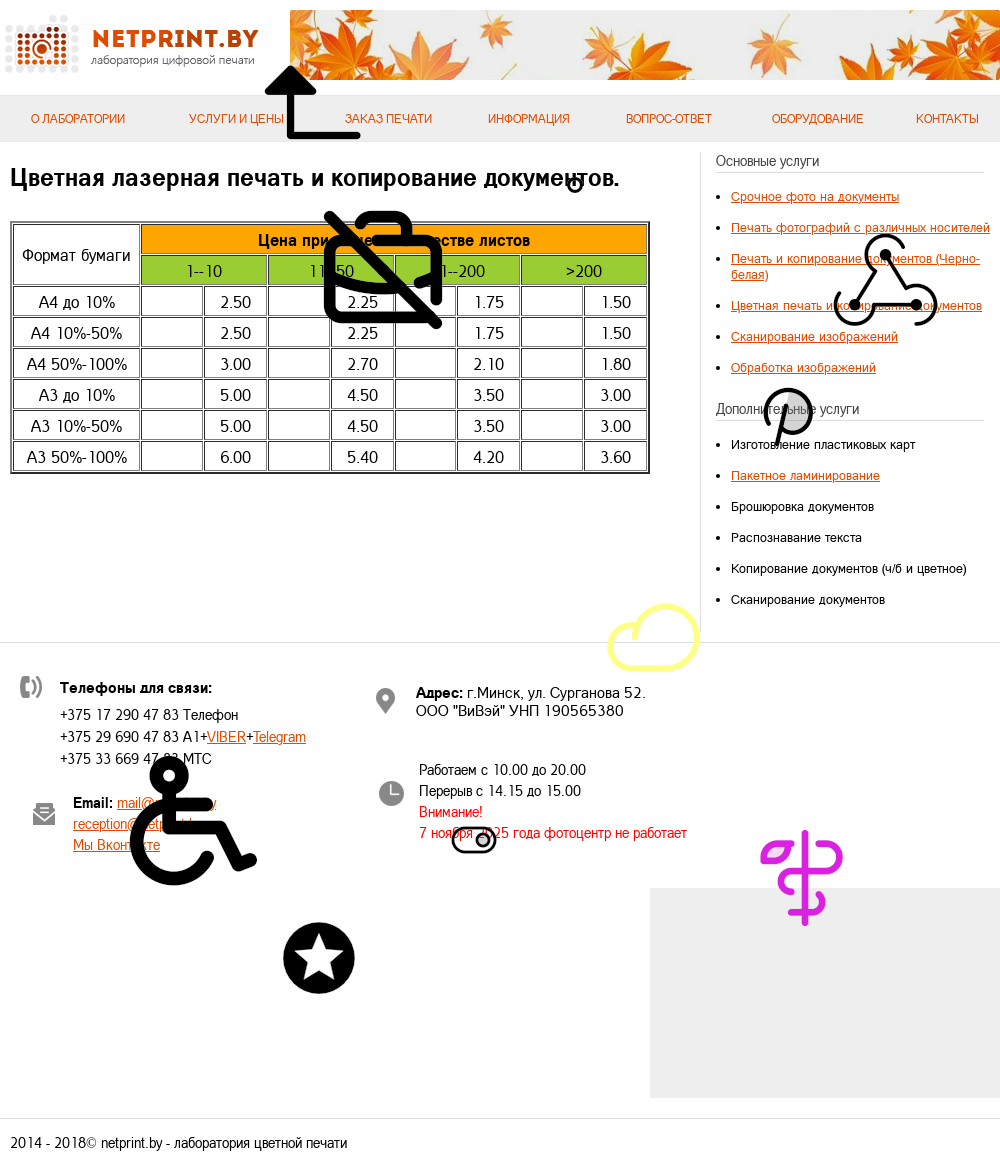 This screenshot has height=1169, width=1000. Describe the element at coordinates (805, 878) in the screenshot. I see `access health or medical services` at that location.